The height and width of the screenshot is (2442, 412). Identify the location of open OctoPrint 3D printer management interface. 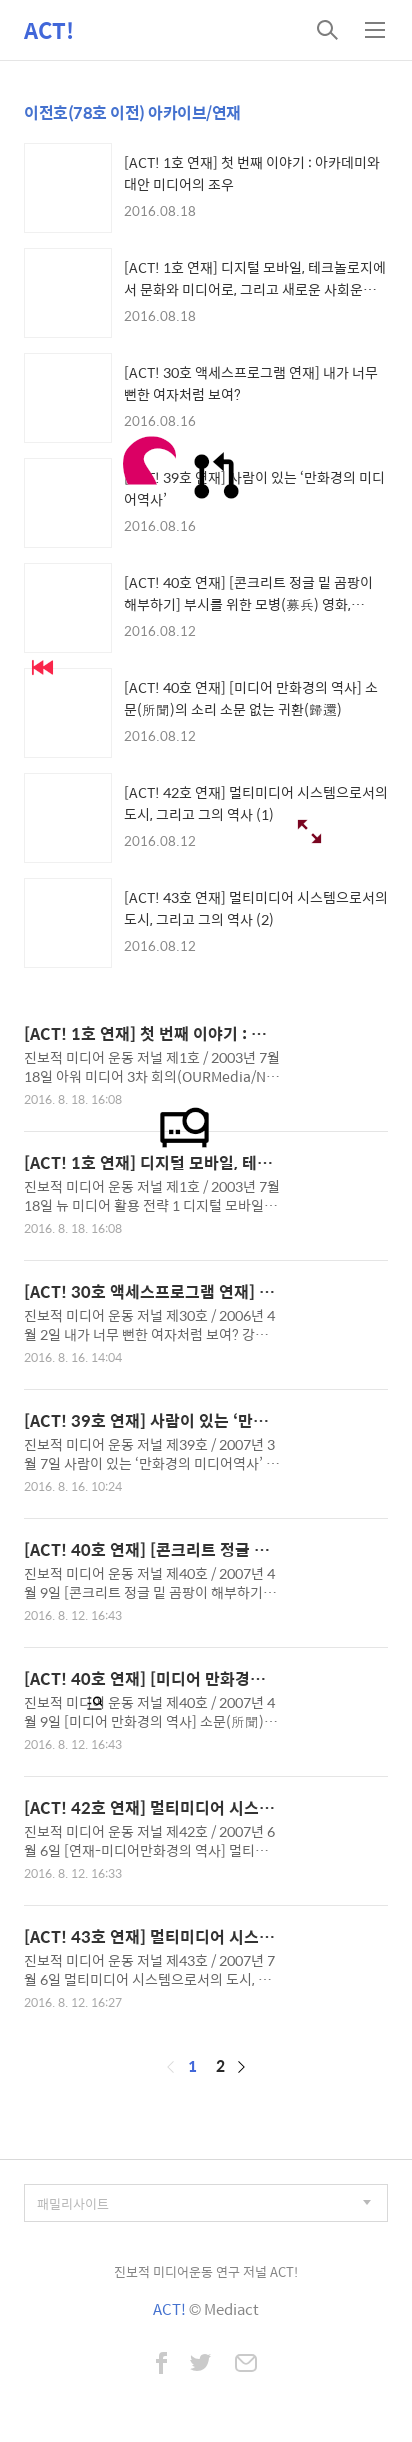
(149, 460).